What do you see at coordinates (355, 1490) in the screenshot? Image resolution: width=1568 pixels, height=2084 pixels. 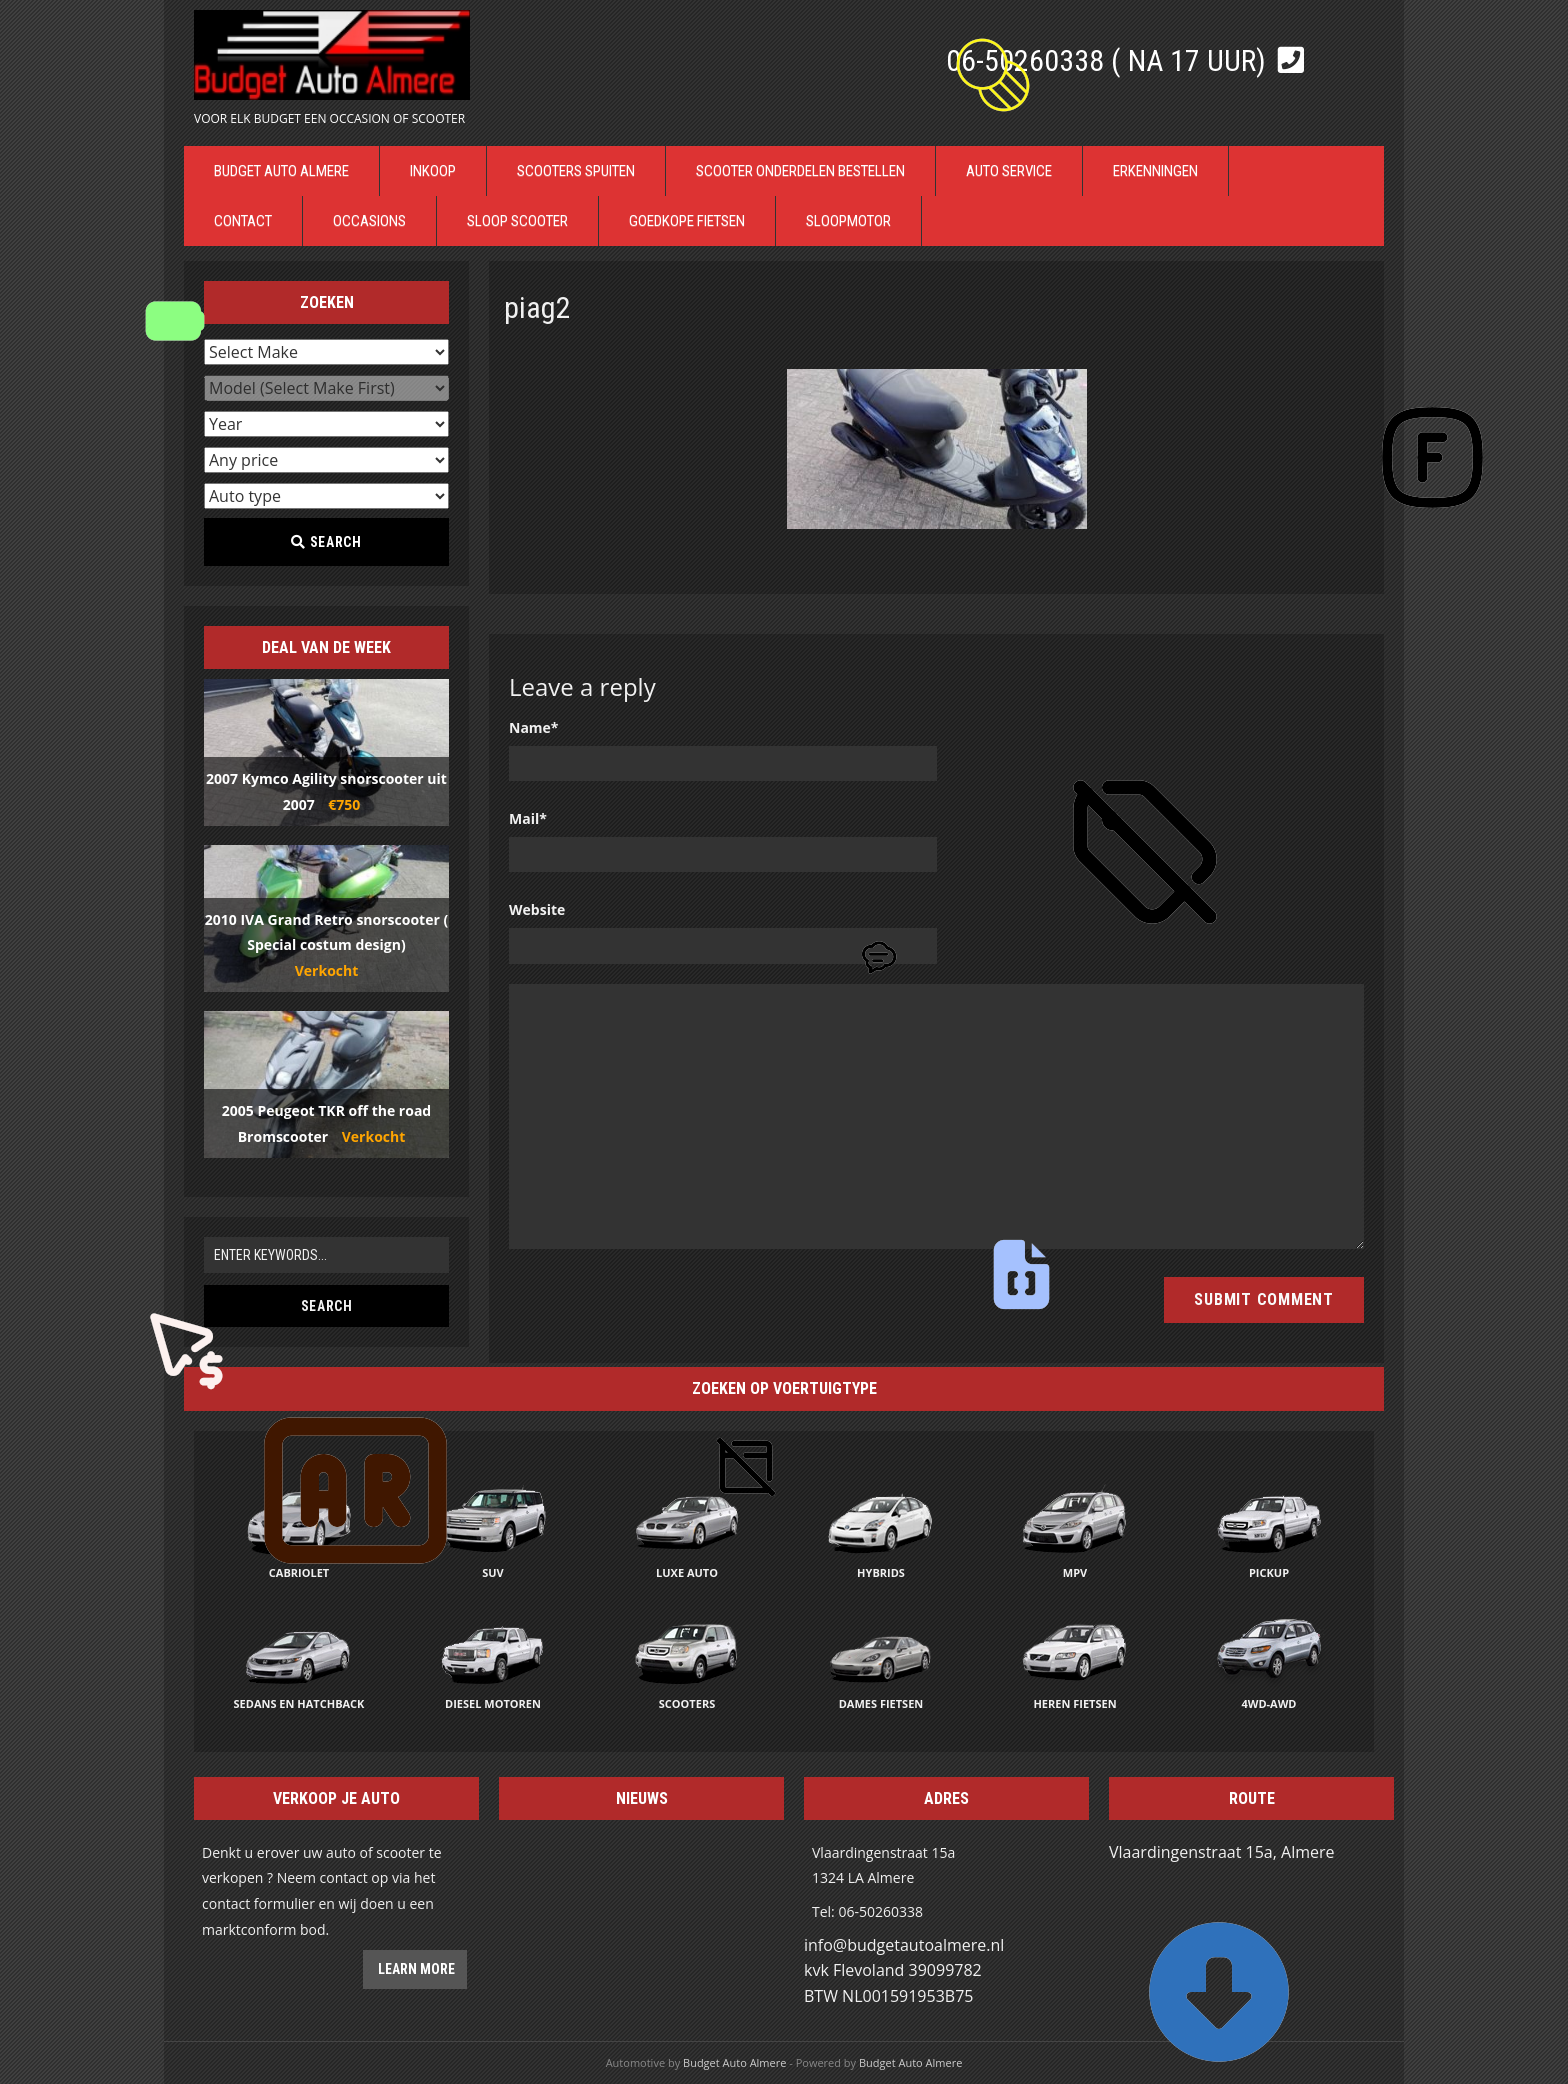 I see `indicates augmented reality feature available` at bounding box center [355, 1490].